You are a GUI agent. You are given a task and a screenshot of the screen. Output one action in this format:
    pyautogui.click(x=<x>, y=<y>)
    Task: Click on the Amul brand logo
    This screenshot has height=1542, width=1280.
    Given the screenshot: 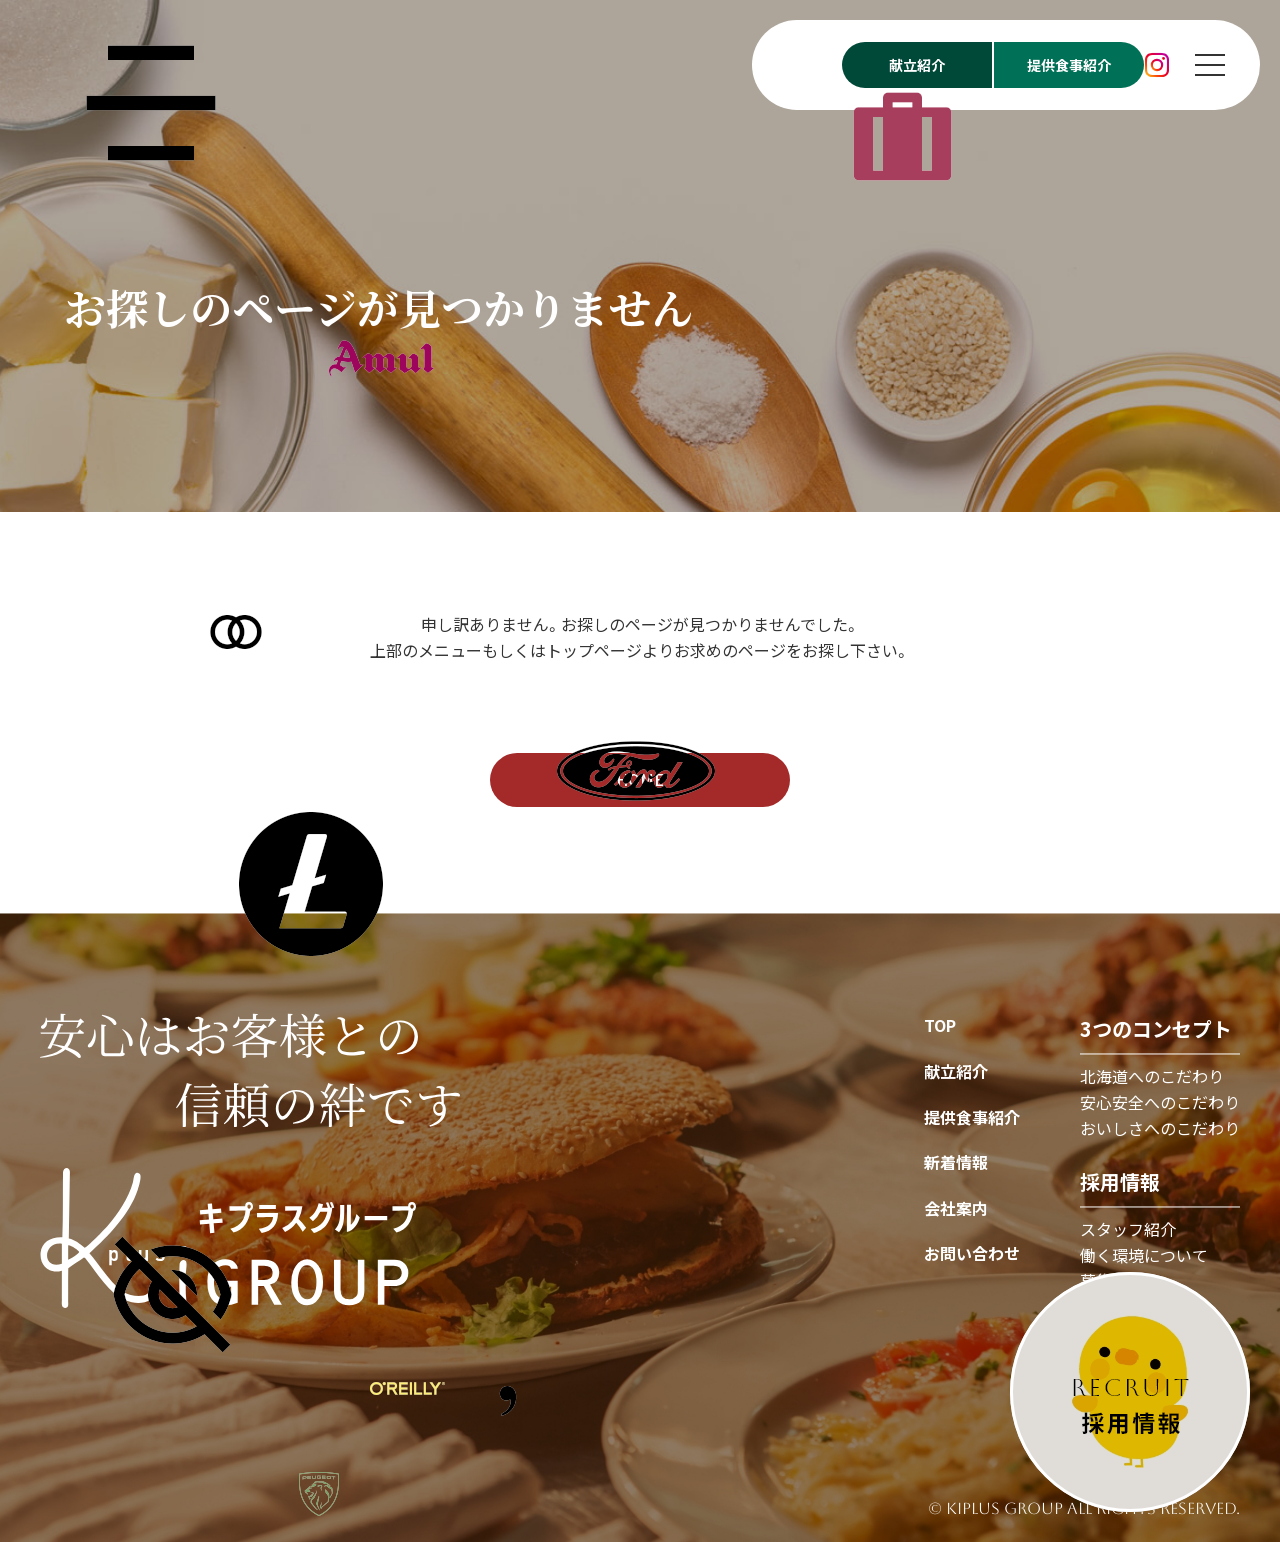 What is the action you would take?
    pyautogui.click(x=381, y=358)
    